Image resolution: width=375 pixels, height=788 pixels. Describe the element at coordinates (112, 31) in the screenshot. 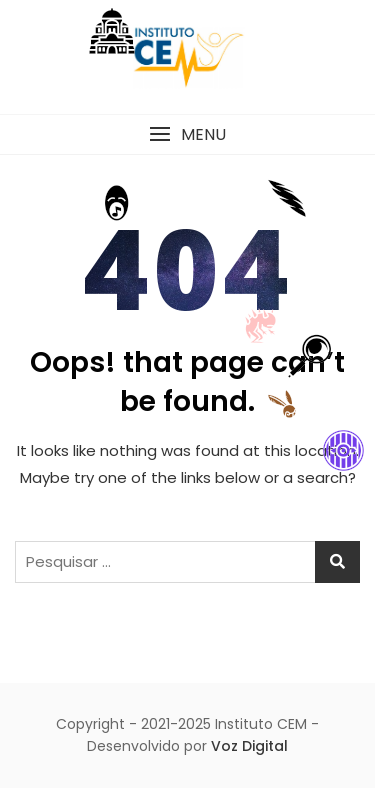

I see `view historical or religious landmarks` at that location.